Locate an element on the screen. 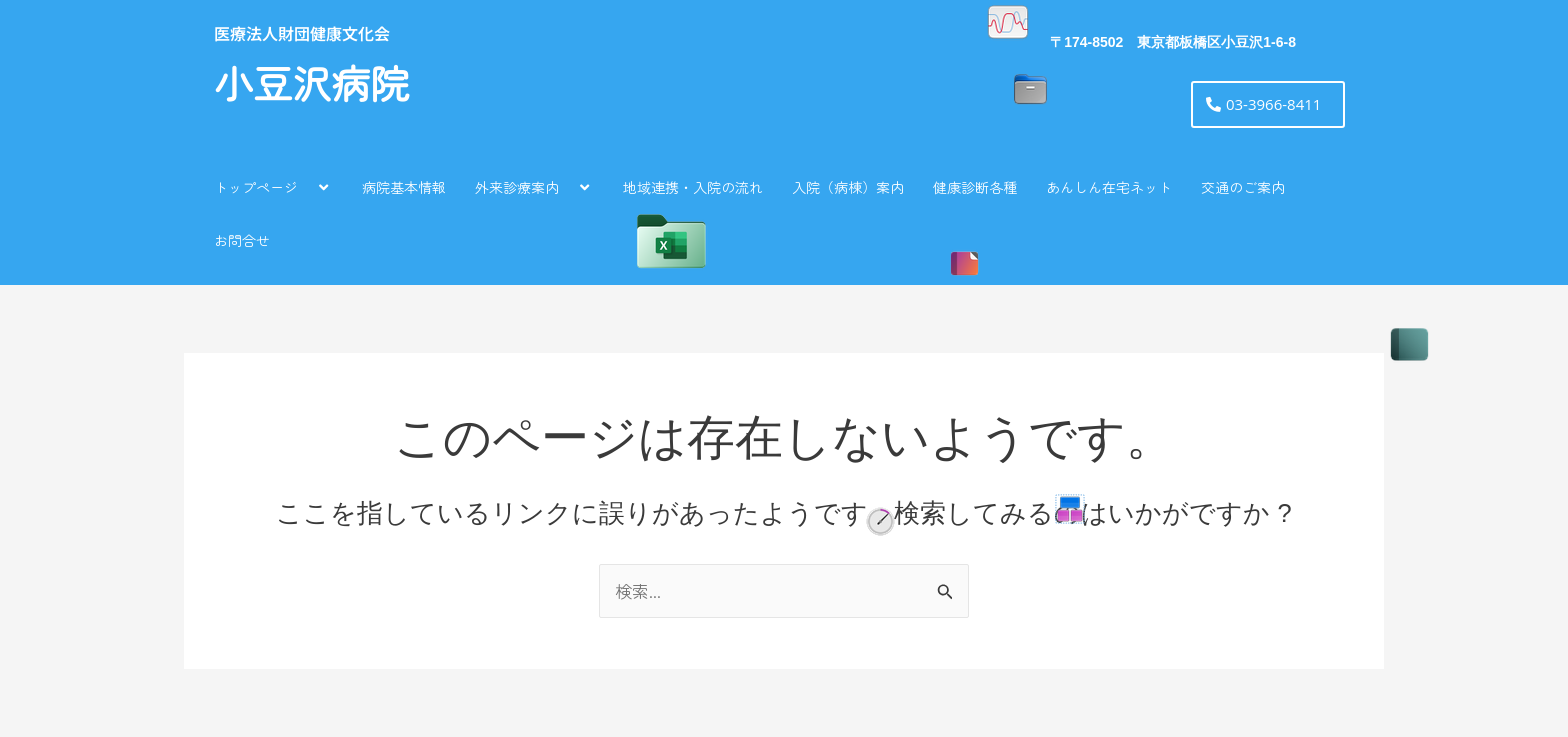 Image resolution: width=1568 pixels, height=737 pixels. access the desktop folder is located at coordinates (1409, 343).